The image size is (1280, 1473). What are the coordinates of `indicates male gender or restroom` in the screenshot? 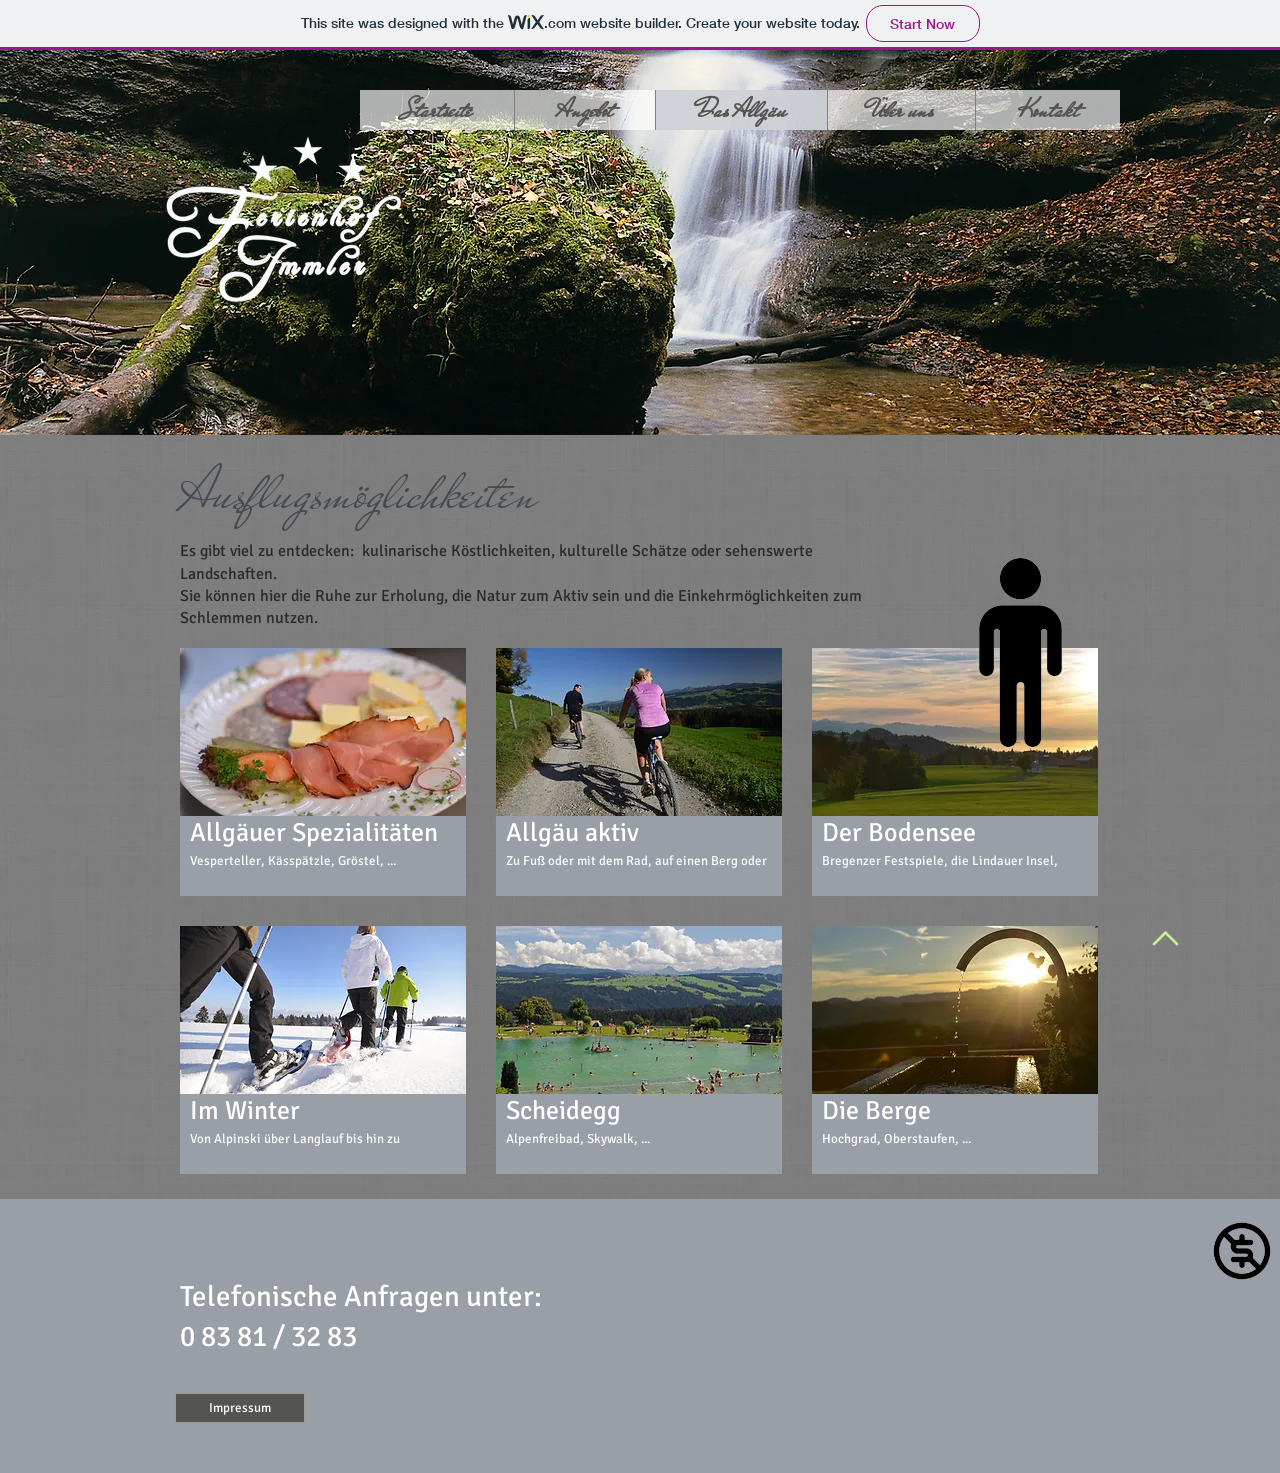 It's located at (1020, 652).